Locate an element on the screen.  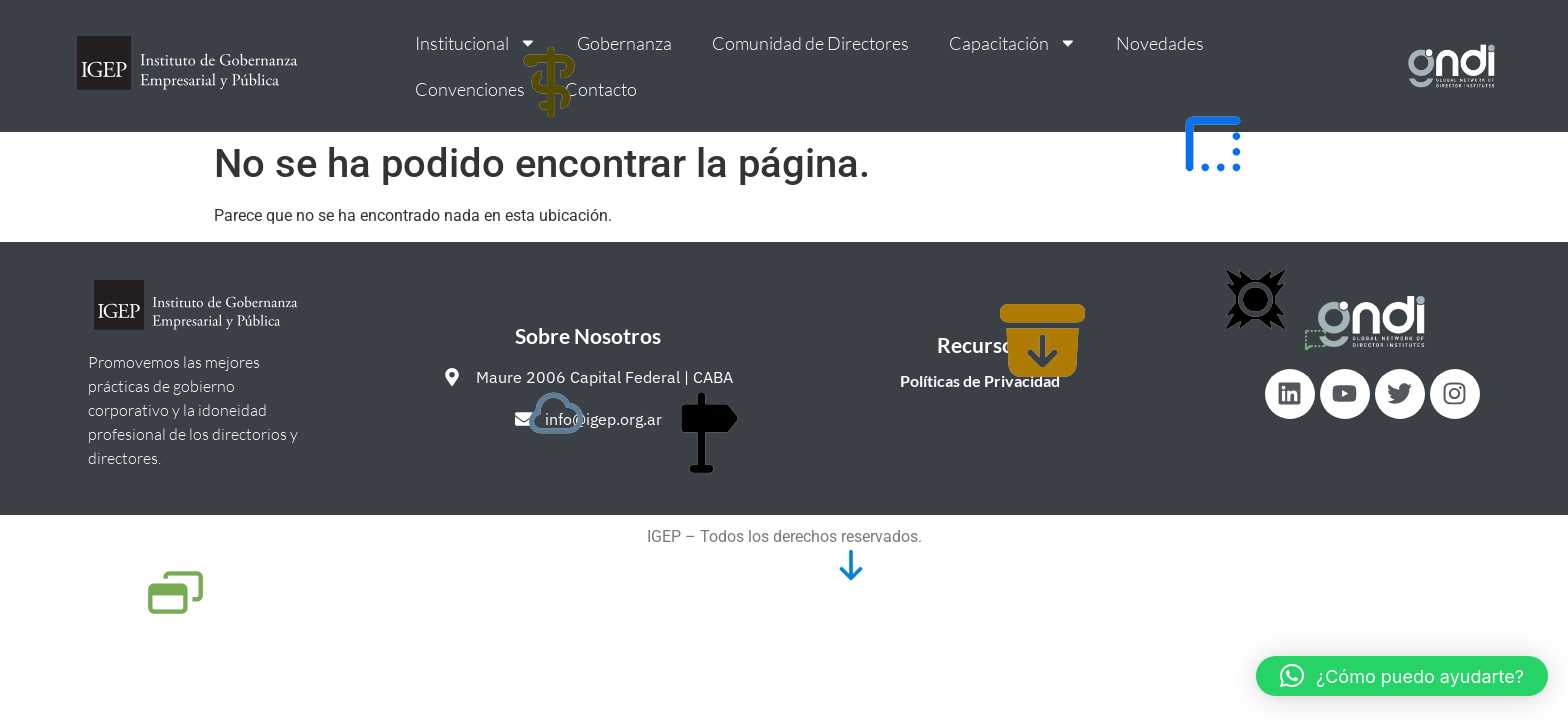
cloud storage or sync status is located at coordinates (556, 413).